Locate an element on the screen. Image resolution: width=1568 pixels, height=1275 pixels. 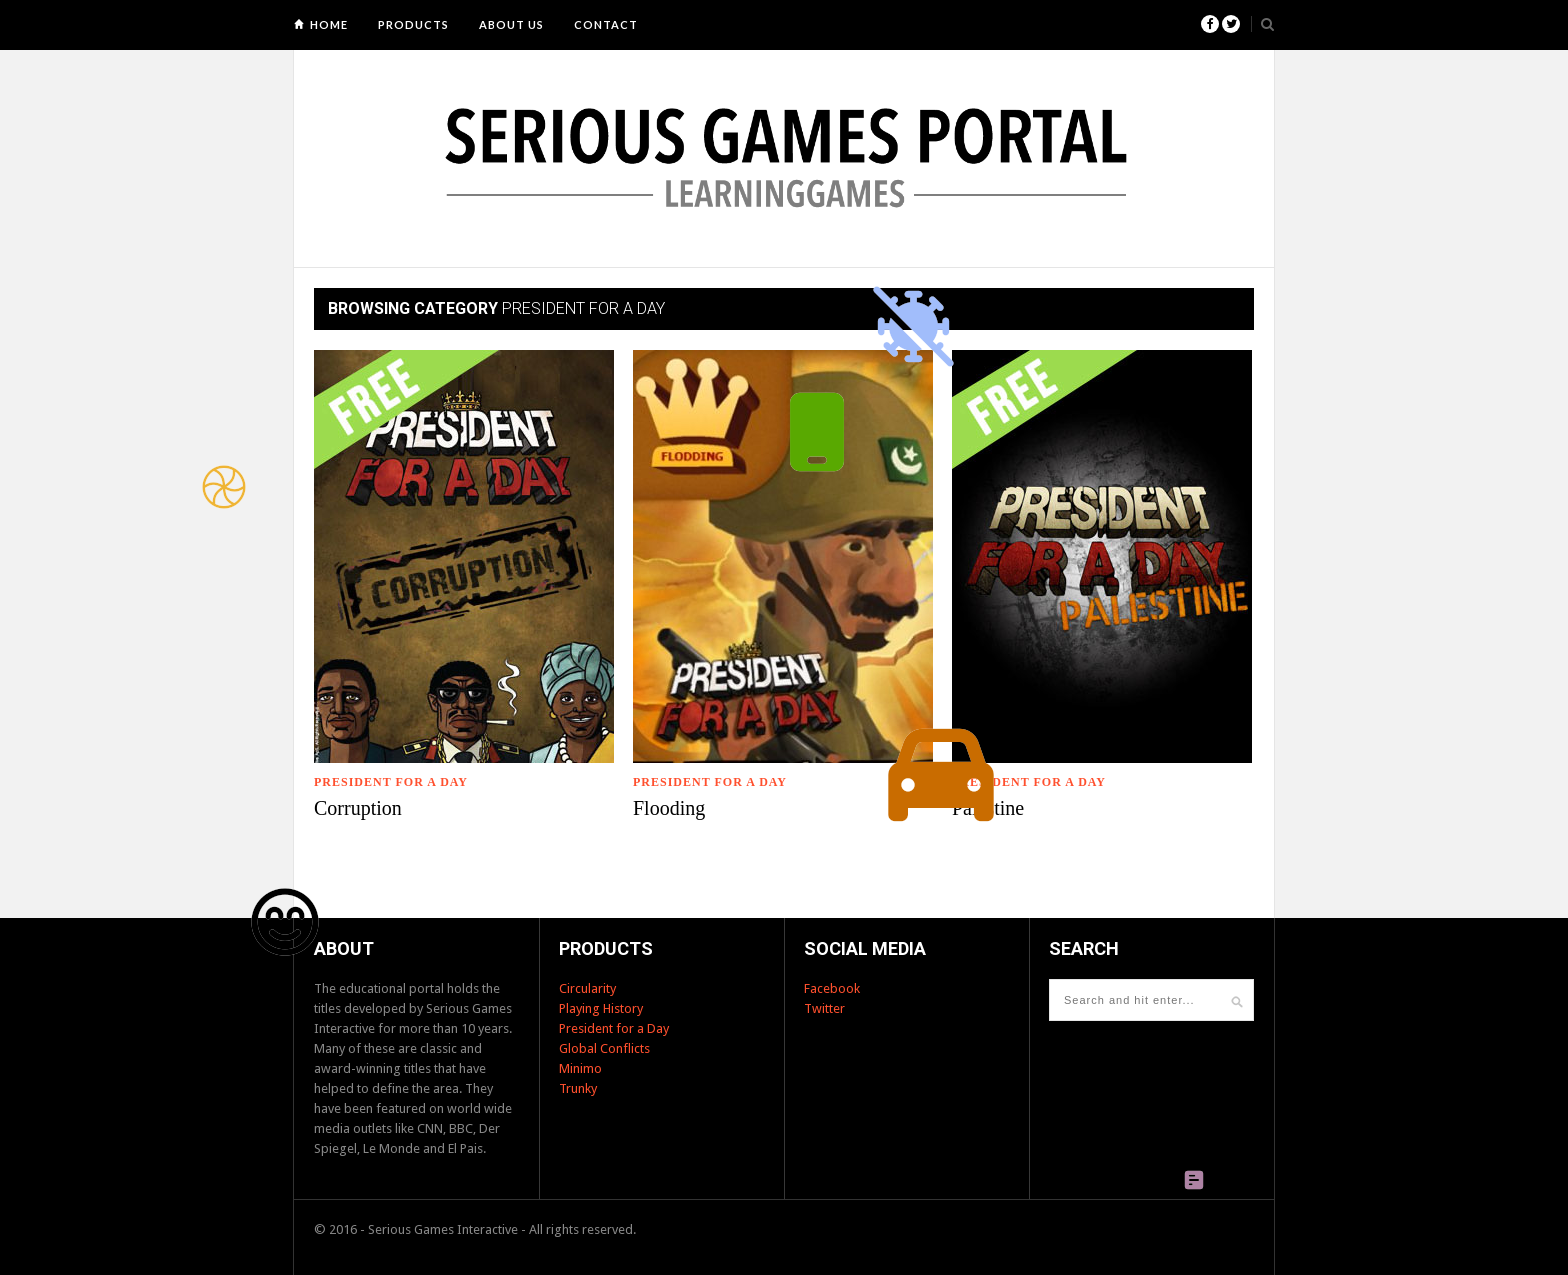
indicates mobile device or smartphone is located at coordinates (817, 432).